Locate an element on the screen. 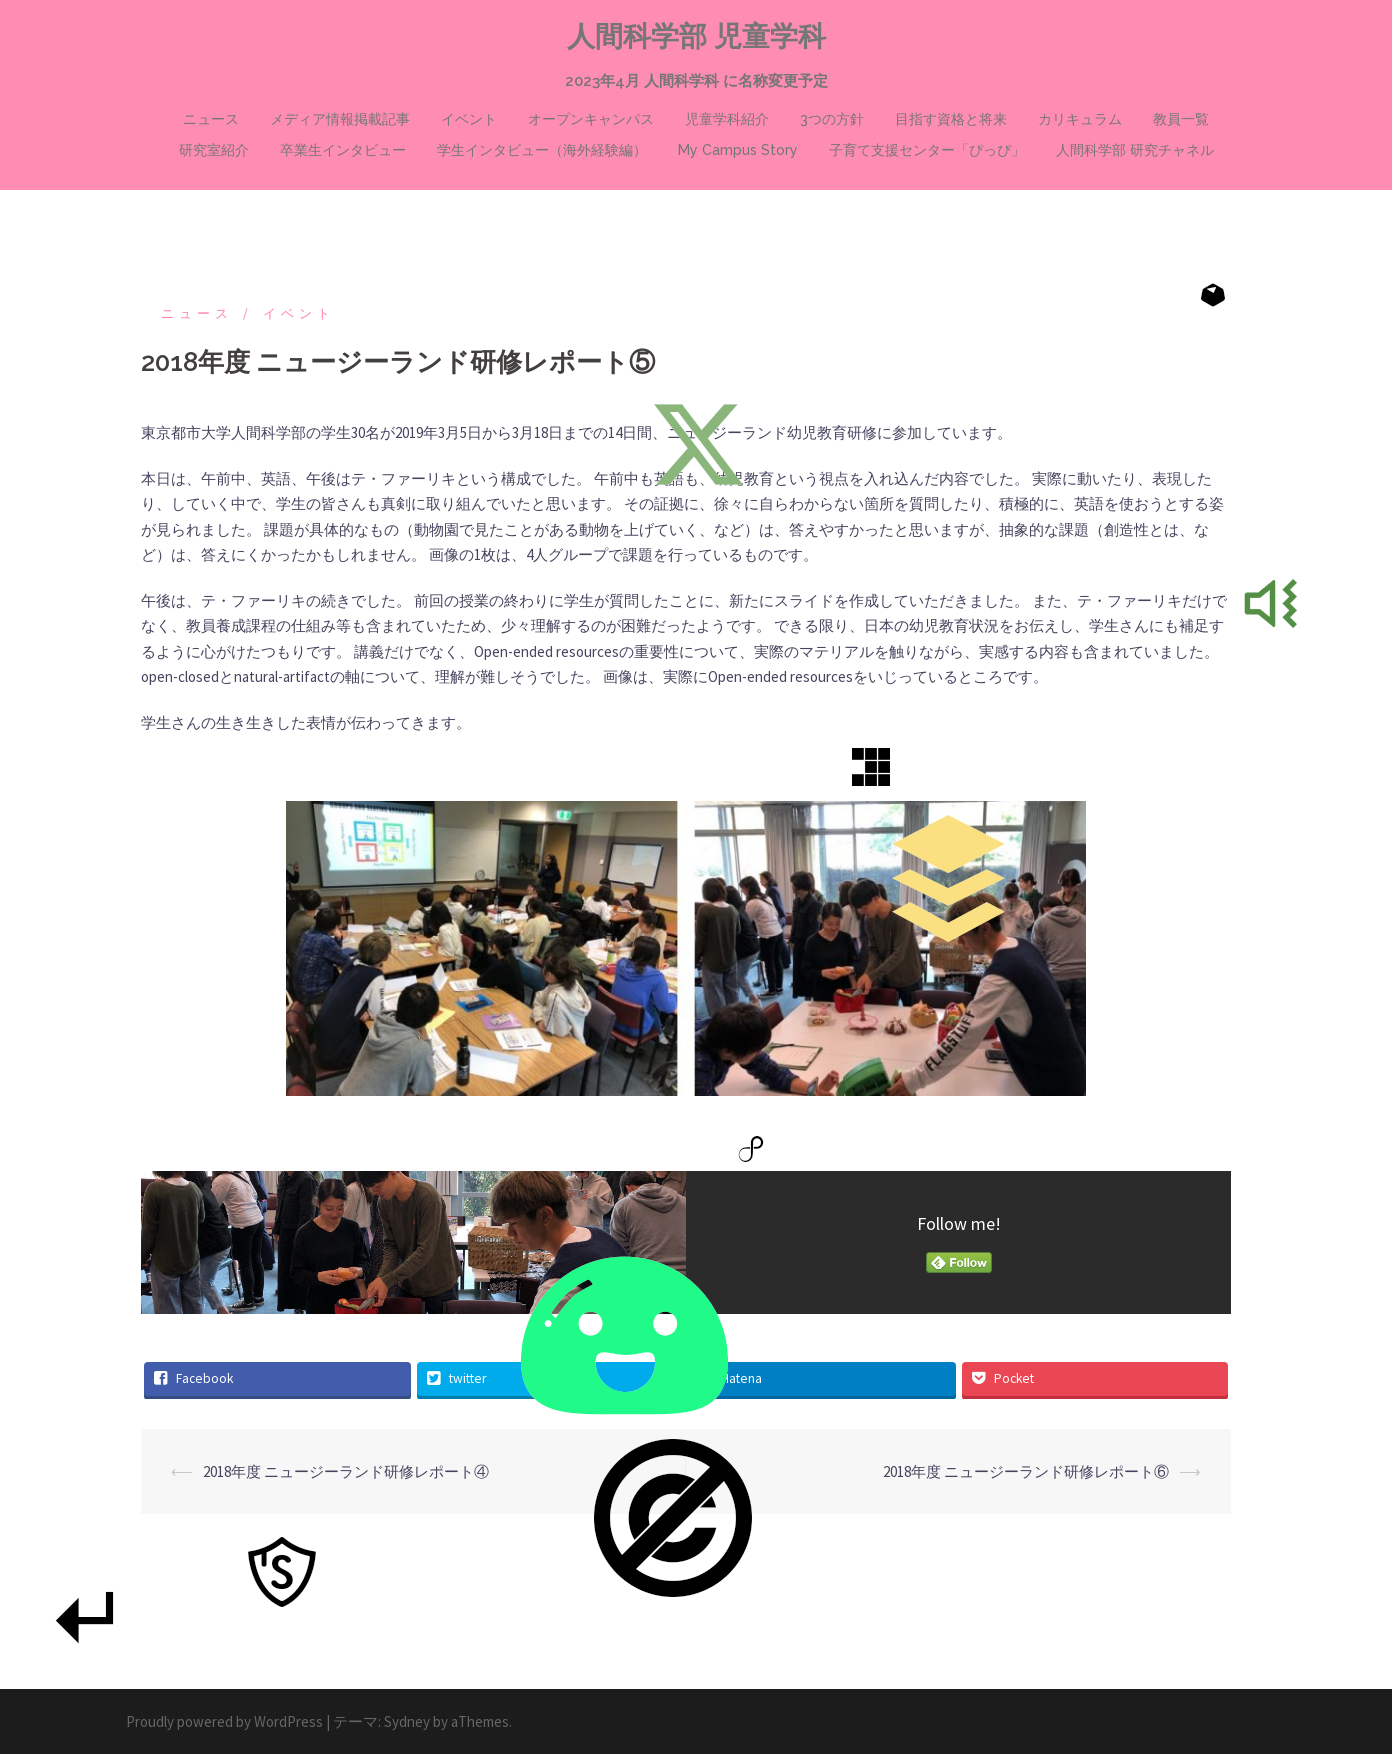  songoda brand logo is located at coordinates (282, 1572).